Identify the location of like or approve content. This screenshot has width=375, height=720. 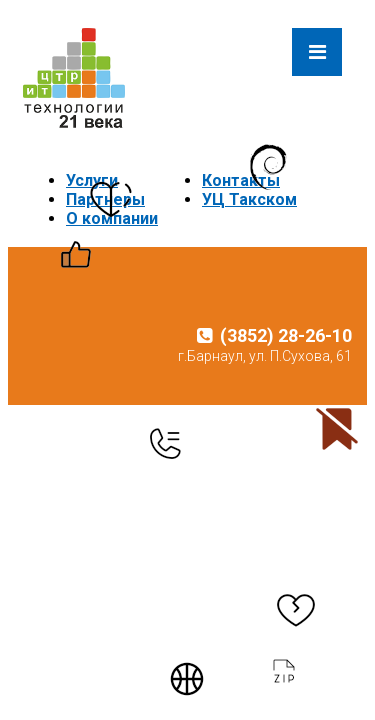
(76, 256).